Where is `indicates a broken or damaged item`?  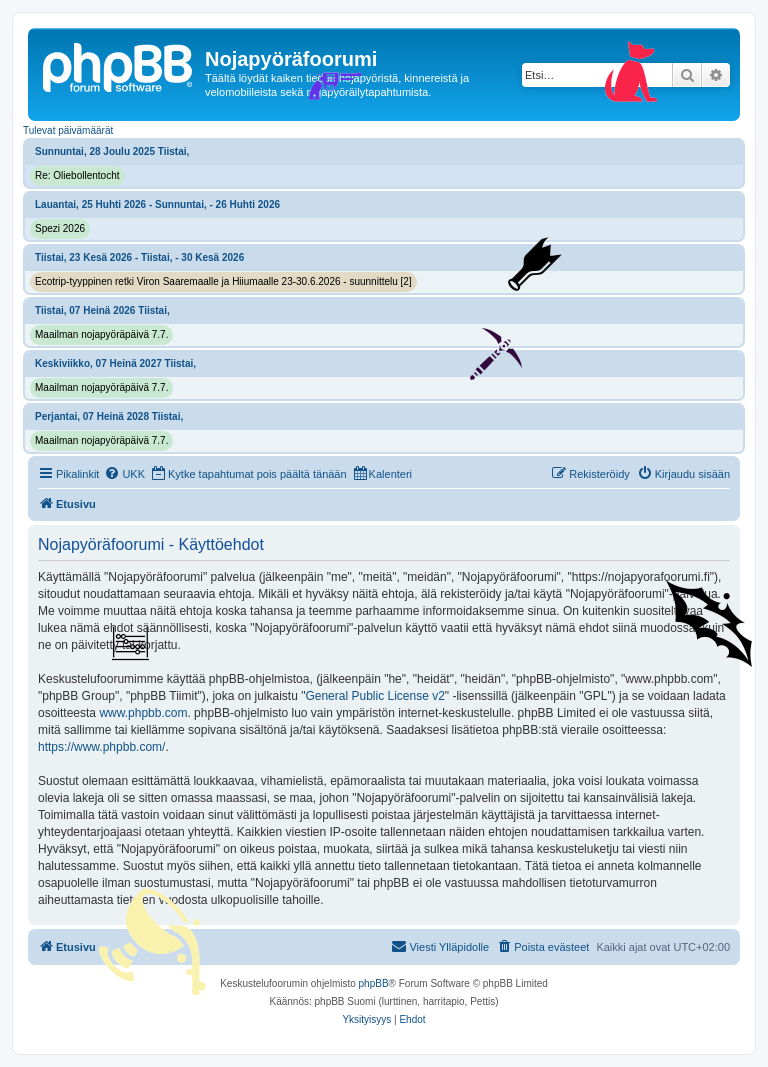
indicates a broken or damaged item is located at coordinates (534, 264).